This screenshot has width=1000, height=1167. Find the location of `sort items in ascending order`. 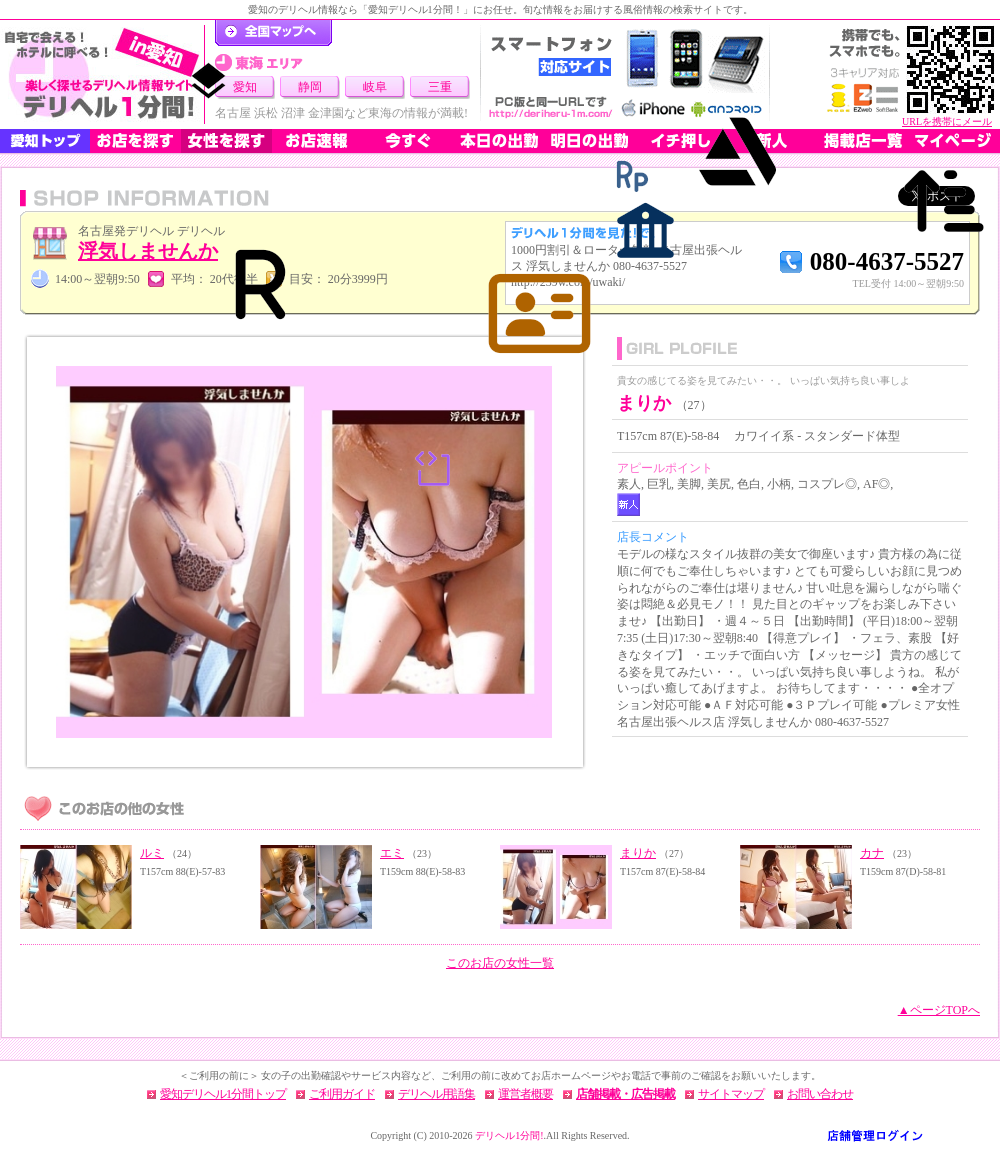

sort items in ascending order is located at coordinates (944, 201).